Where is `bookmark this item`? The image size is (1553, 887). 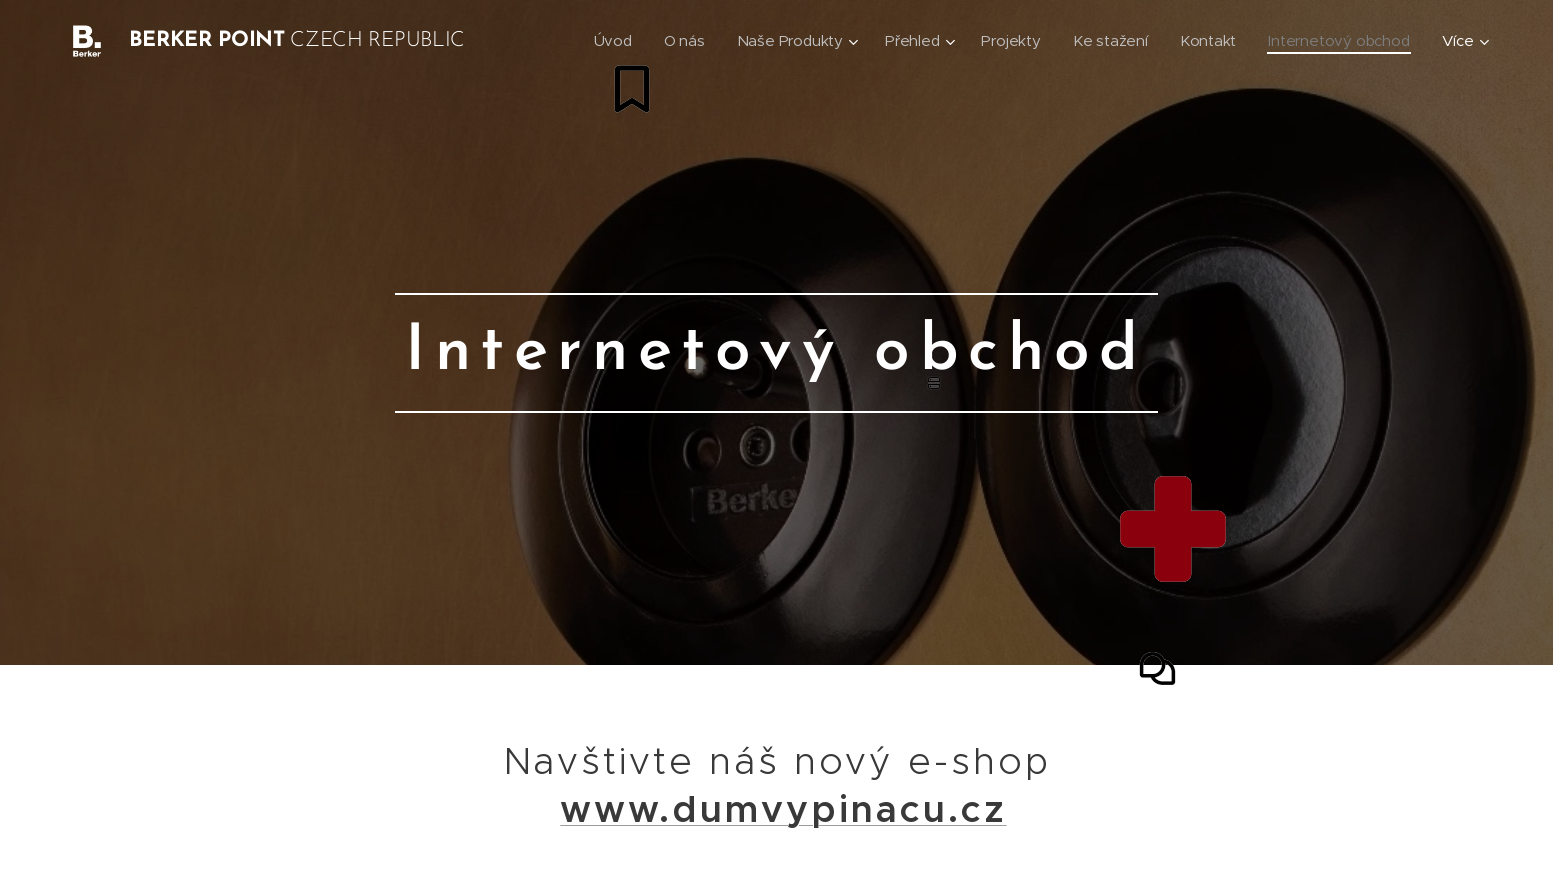
bookmark this item is located at coordinates (632, 88).